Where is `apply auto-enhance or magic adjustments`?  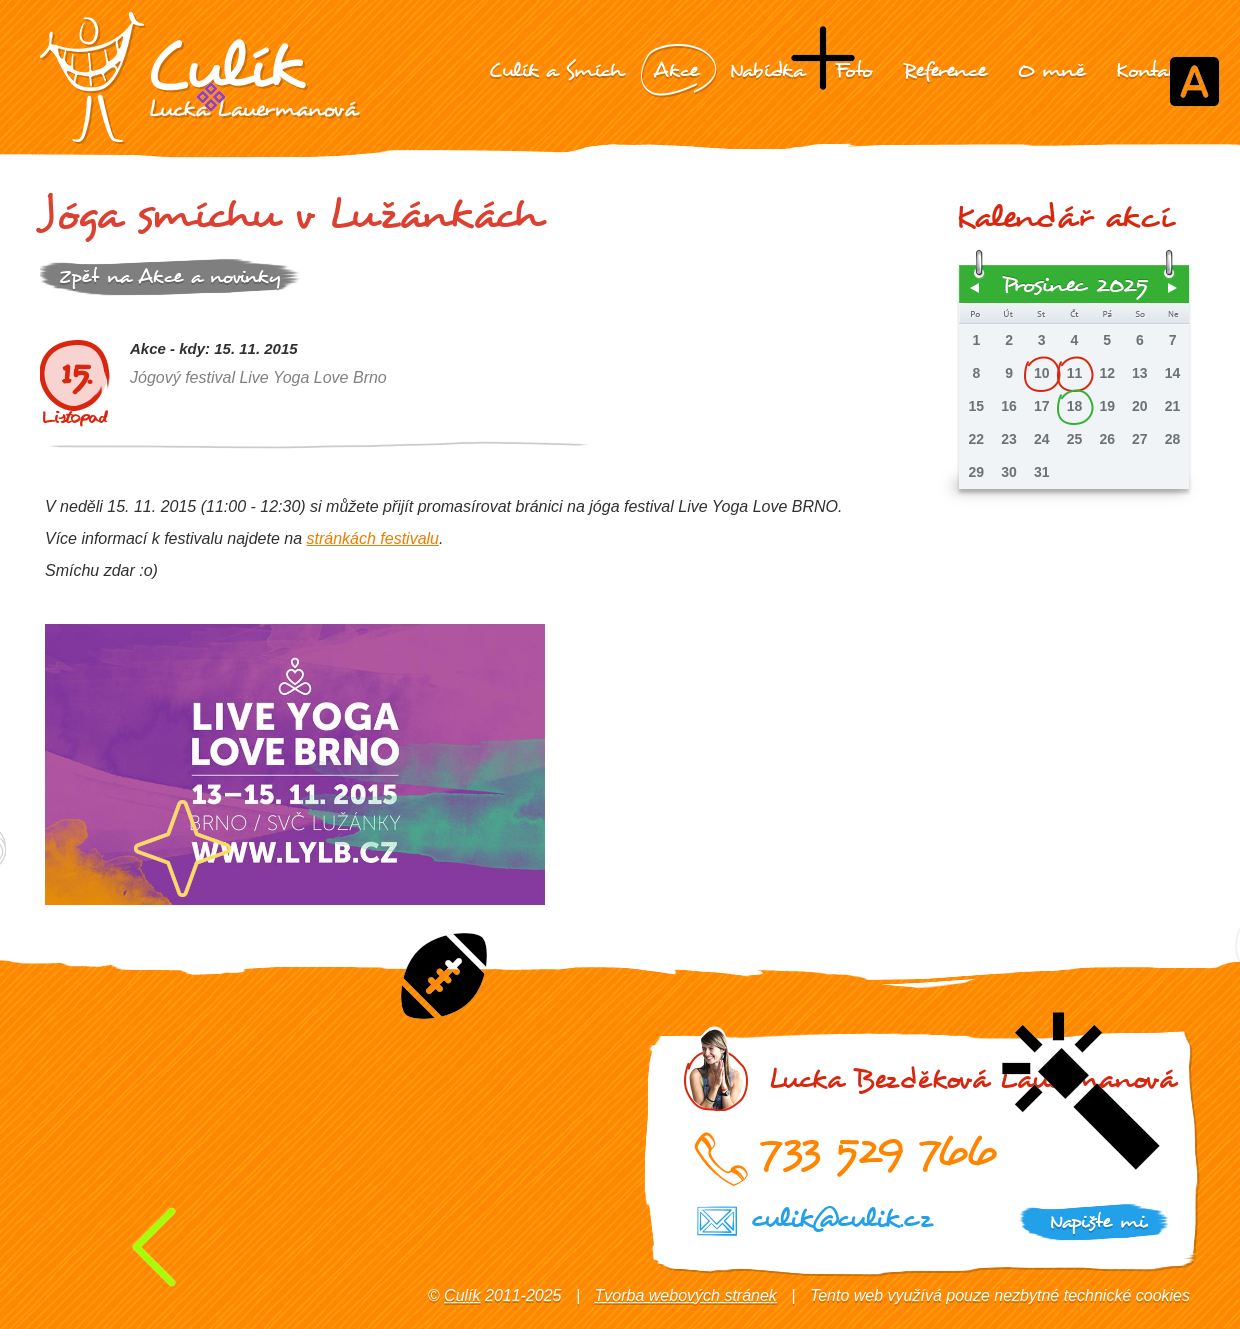 apply auto-enhance or magic adjustments is located at coordinates (1081, 1091).